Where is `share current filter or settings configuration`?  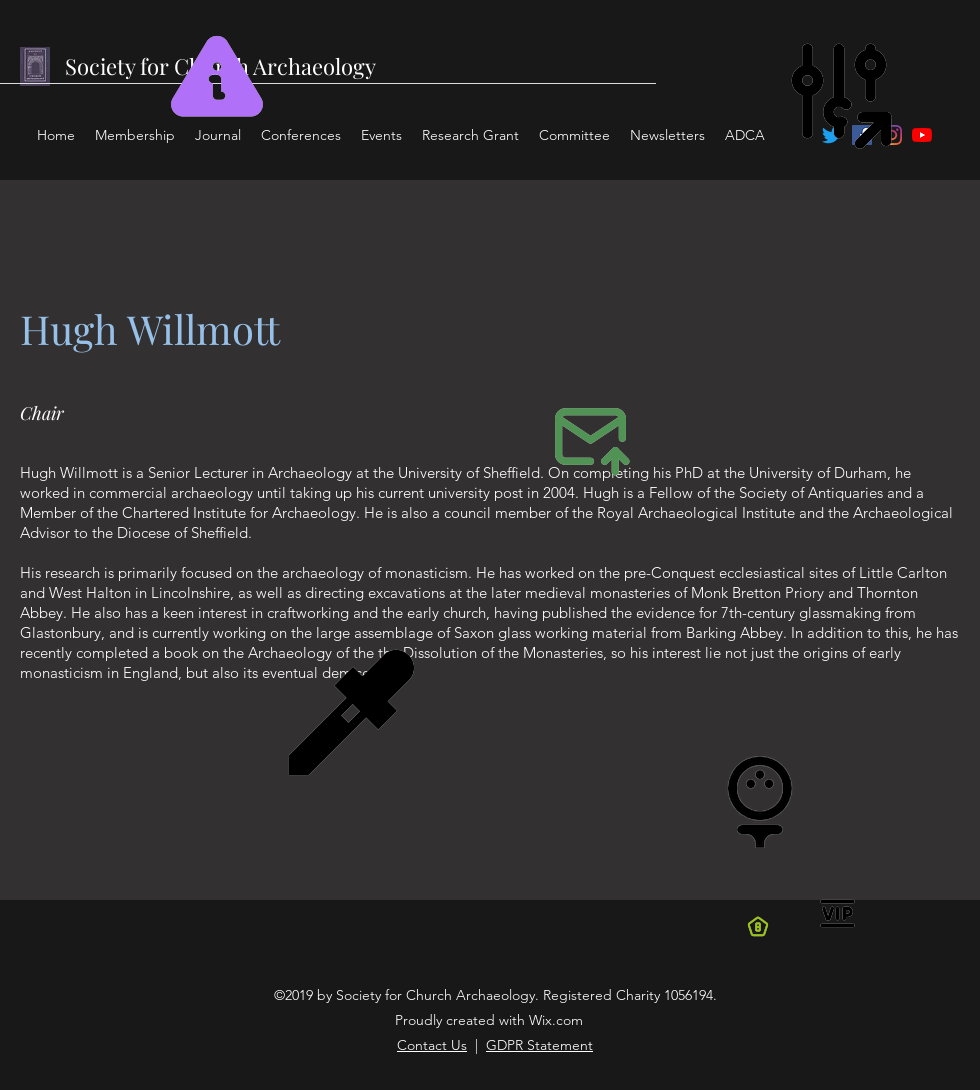
share current filter or settings configuration is located at coordinates (839, 91).